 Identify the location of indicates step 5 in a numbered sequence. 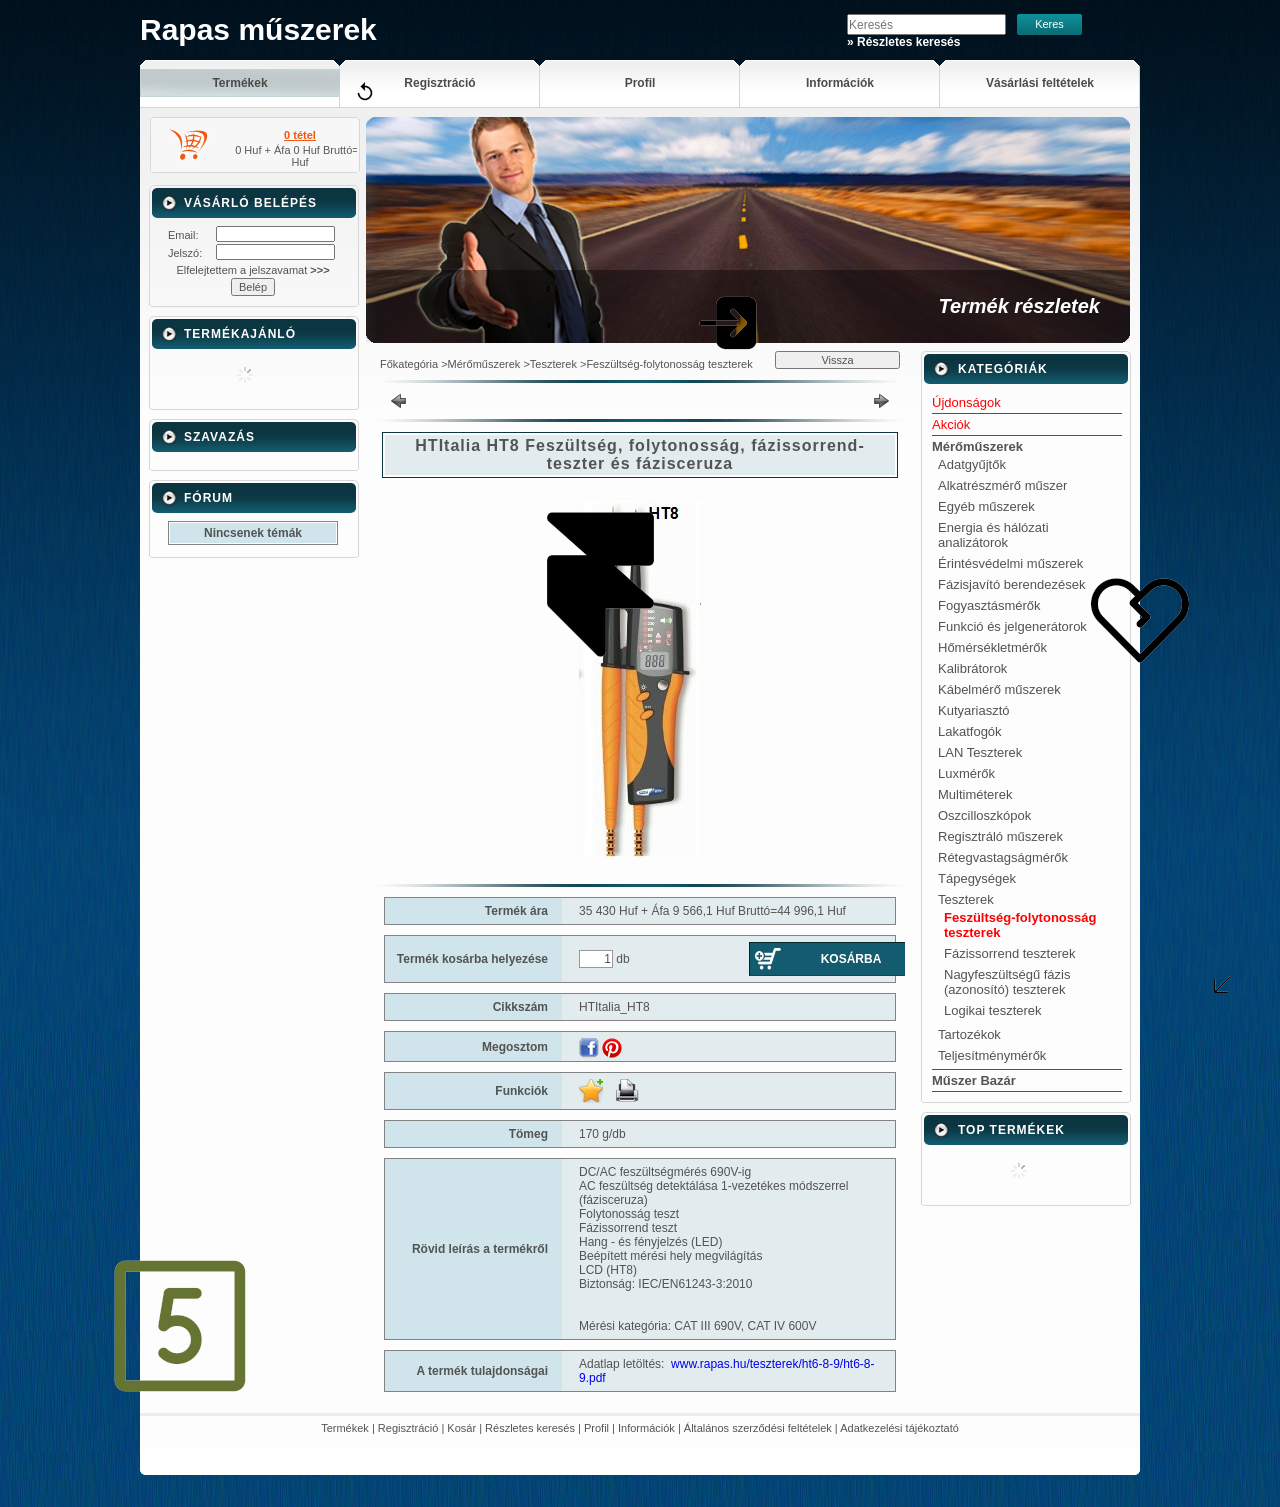
(180, 1326).